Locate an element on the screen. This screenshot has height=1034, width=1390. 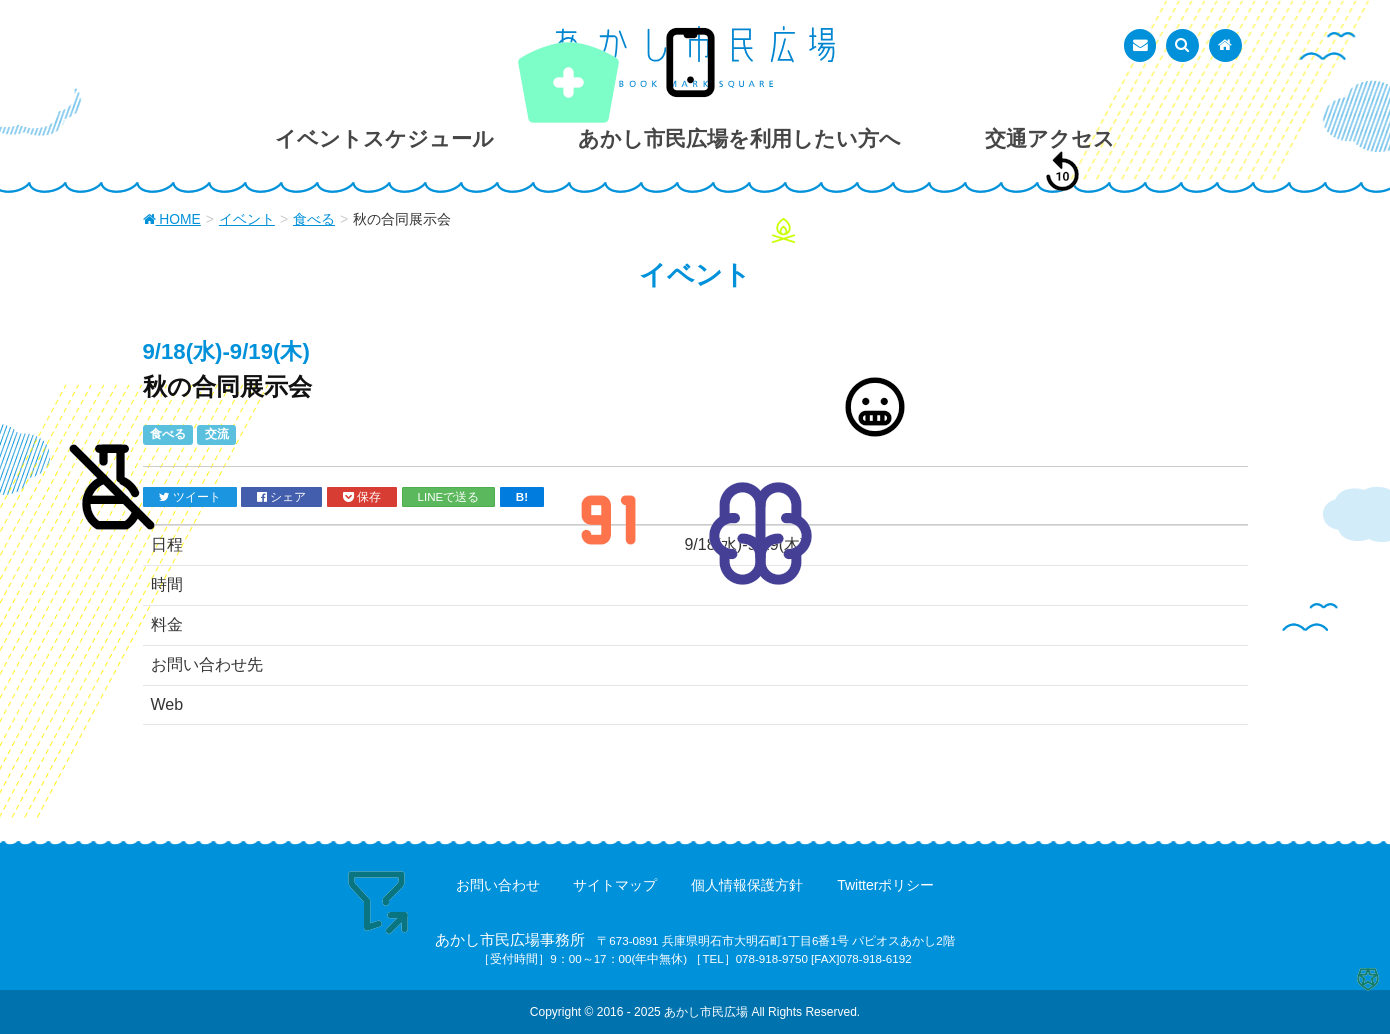
indicates an awkward or uncomfortable situation is located at coordinates (875, 407).